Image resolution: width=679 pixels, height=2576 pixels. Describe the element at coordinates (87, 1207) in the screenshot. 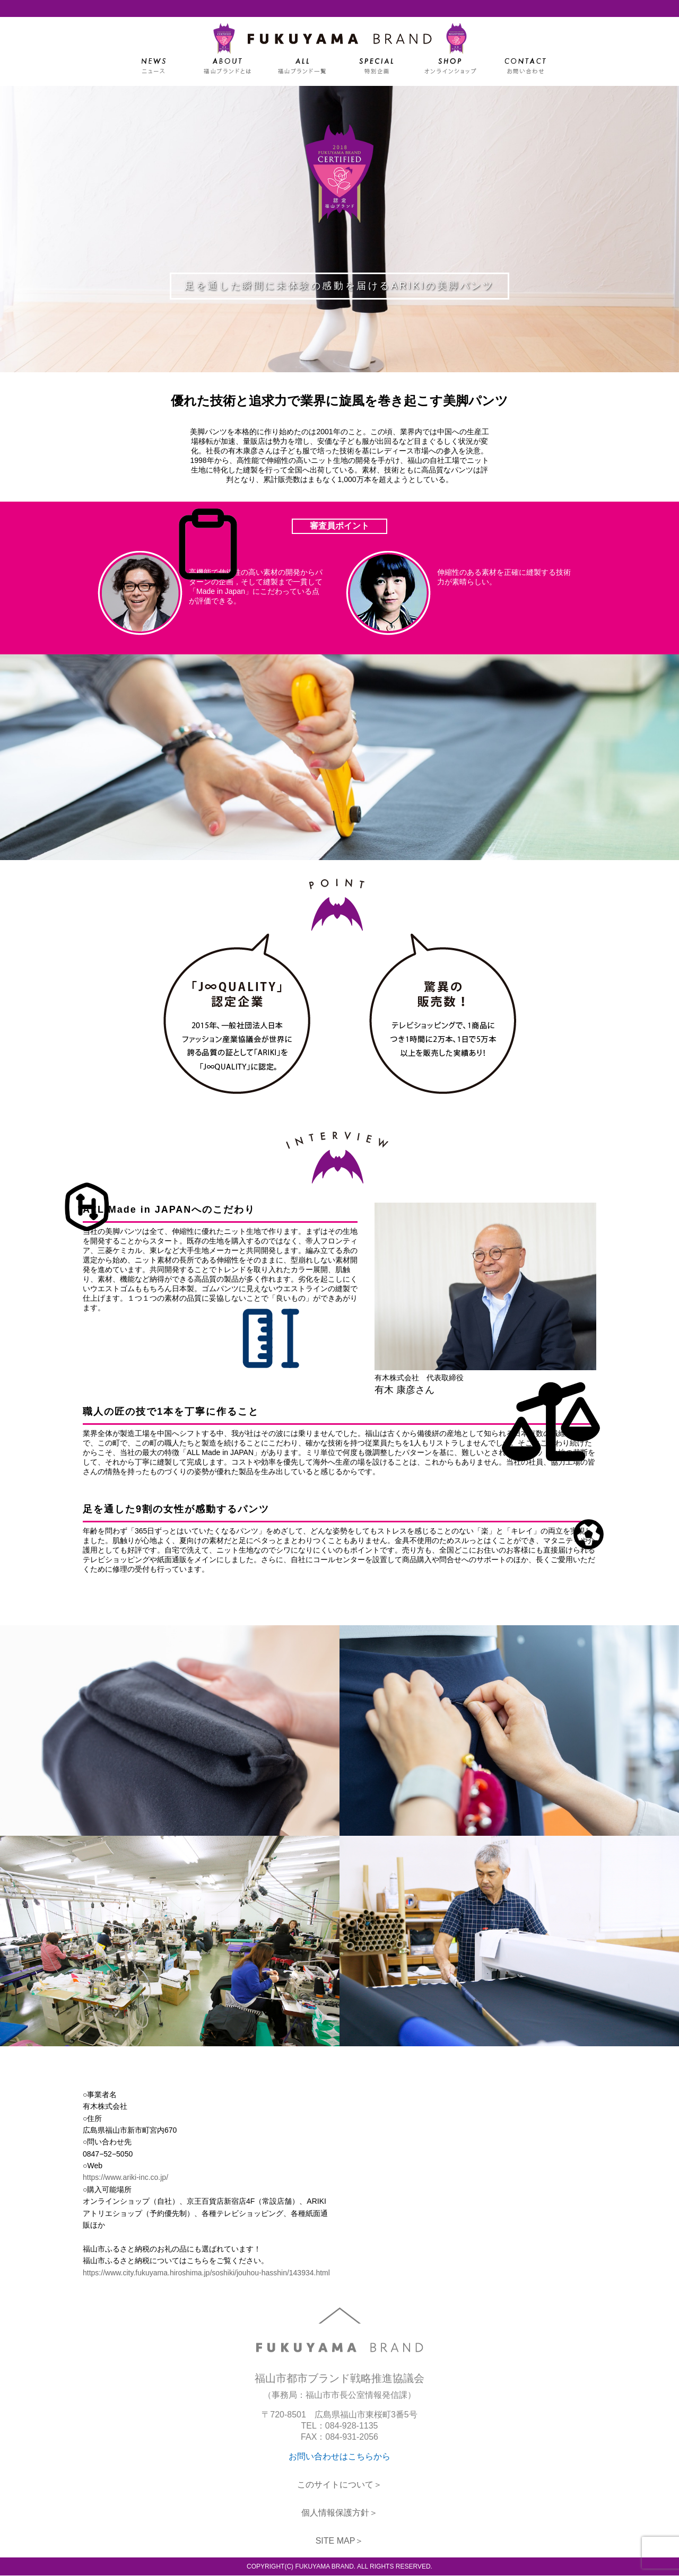

I see `visit HackerRank coding platform` at that location.